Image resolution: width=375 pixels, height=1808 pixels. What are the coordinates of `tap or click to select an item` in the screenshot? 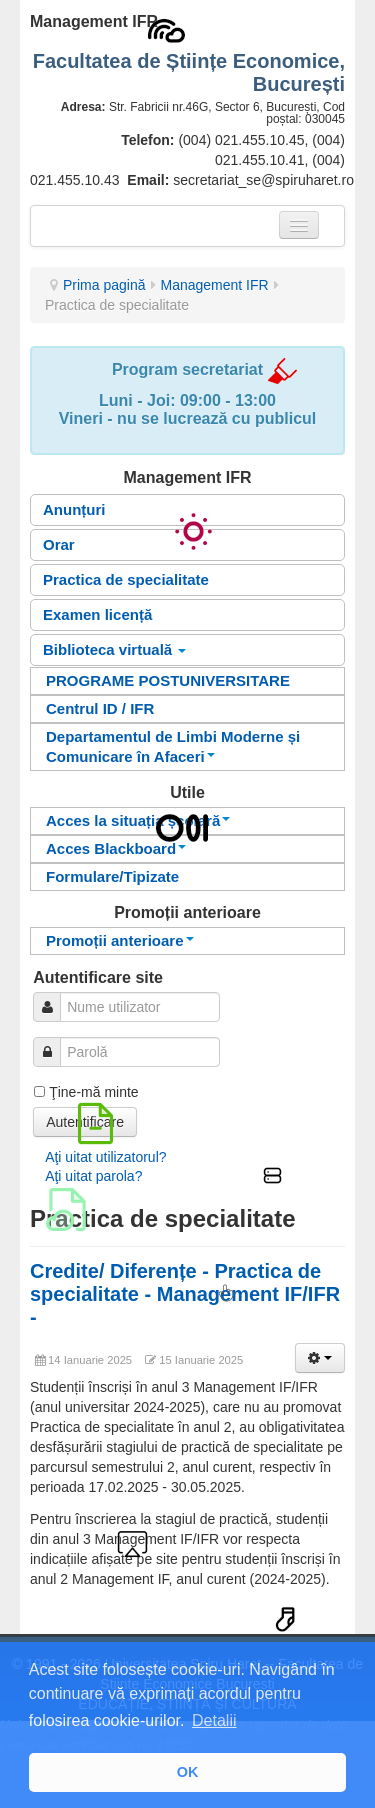 It's located at (226, 1293).